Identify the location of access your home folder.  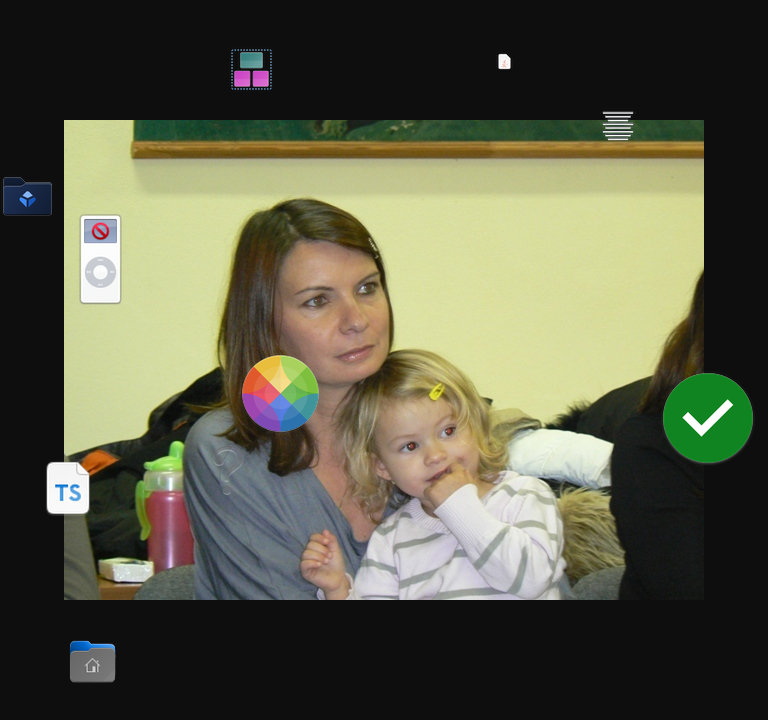
(92, 661).